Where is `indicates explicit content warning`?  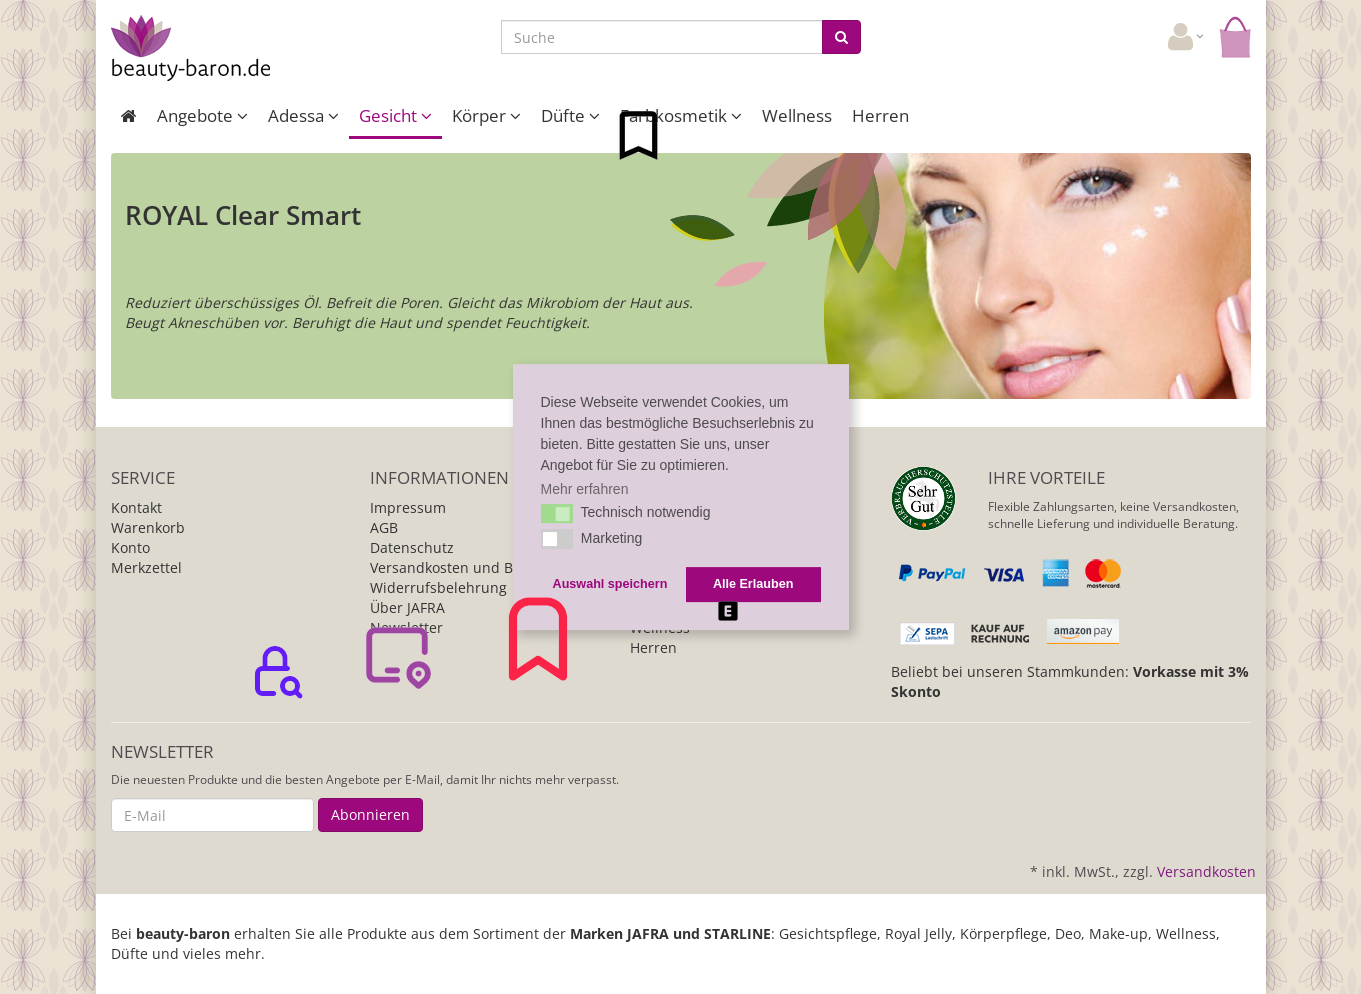 indicates explicit content warning is located at coordinates (728, 611).